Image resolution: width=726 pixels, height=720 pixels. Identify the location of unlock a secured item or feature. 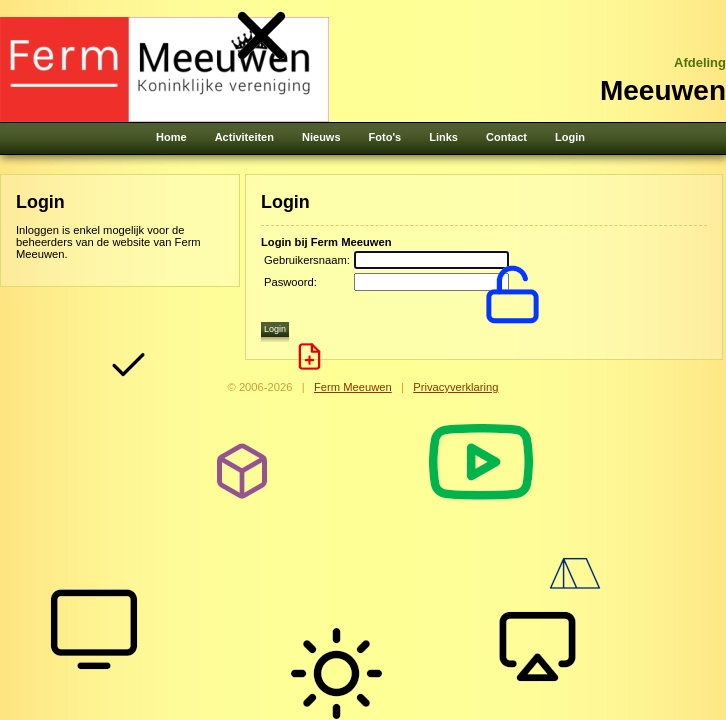
(512, 294).